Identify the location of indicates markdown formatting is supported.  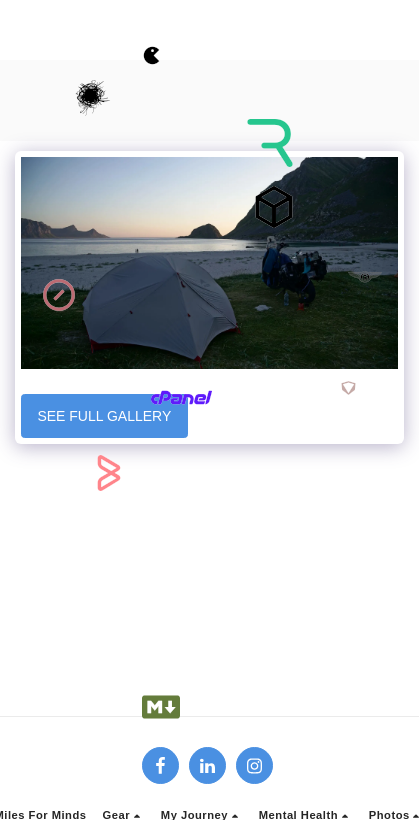
(161, 707).